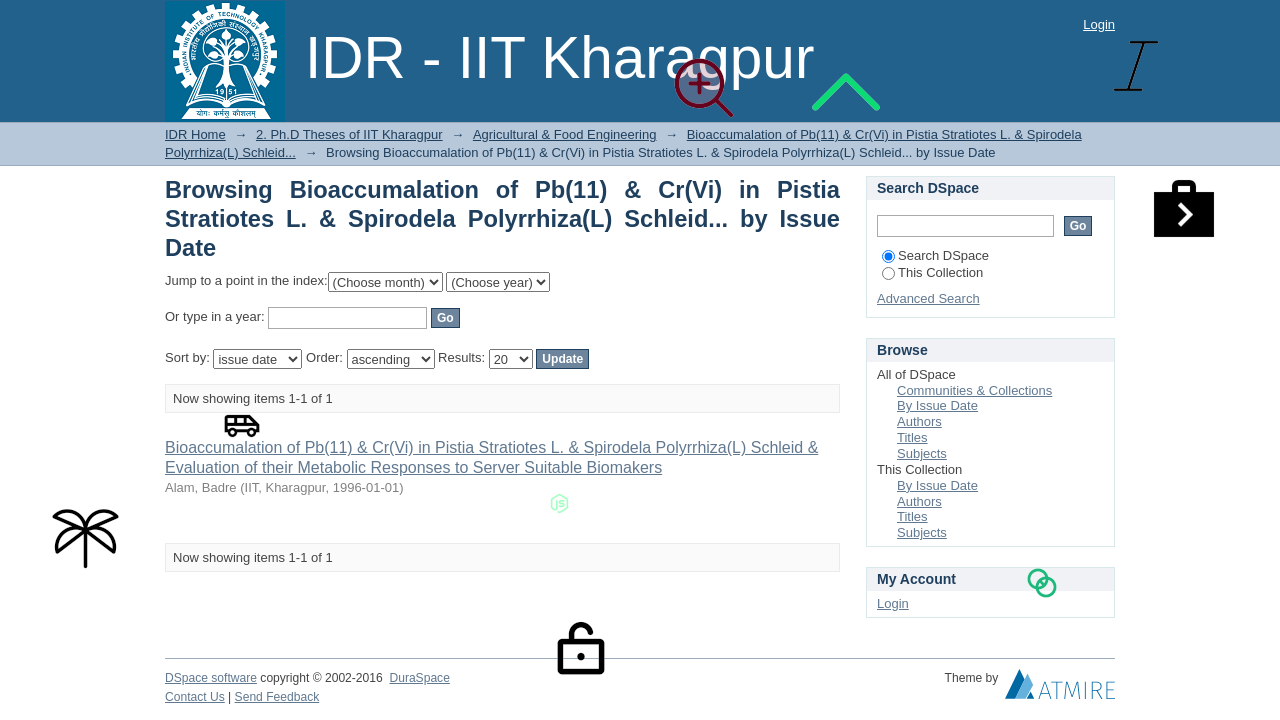 Image resolution: width=1280 pixels, height=720 pixels. I want to click on apply italic formatting to selected text, so click(1136, 66).